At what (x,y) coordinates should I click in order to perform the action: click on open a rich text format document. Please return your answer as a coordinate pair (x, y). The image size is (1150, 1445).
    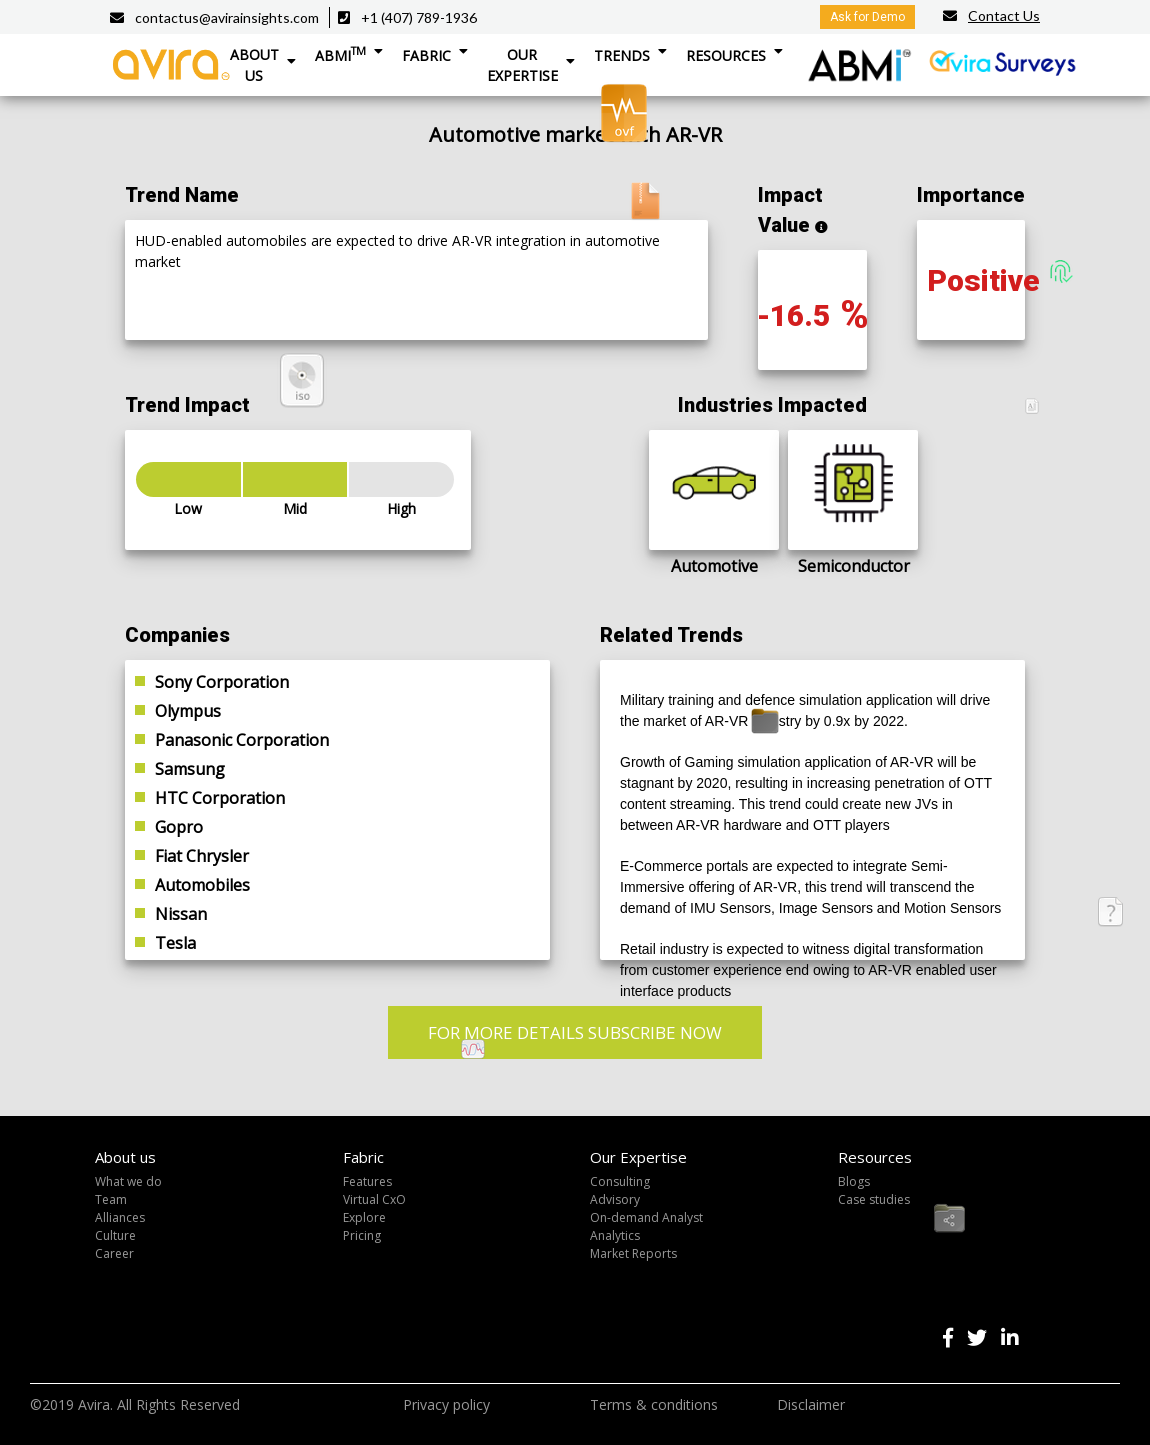
    Looking at the image, I should click on (1032, 406).